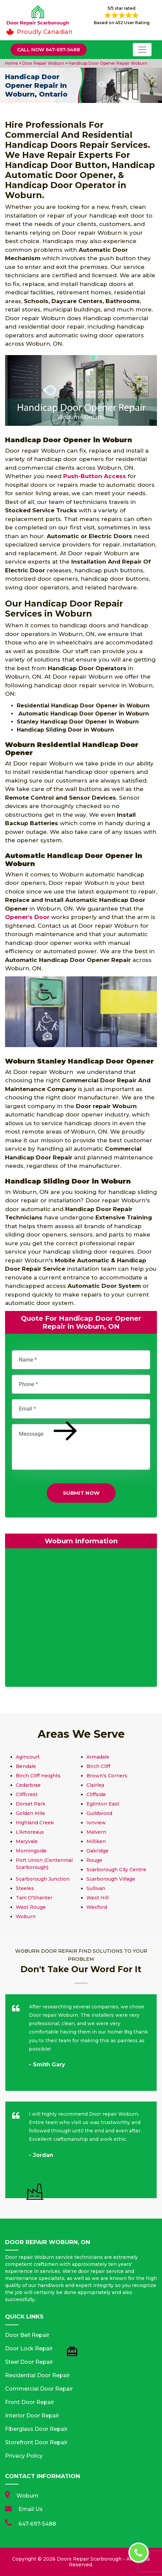 The height and width of the screenshot is (2576, 162). What do you see at coordinates (65, 1431) in the screenshot?
I see `navigate to the next item or page` at bounding box center [65, 1431].